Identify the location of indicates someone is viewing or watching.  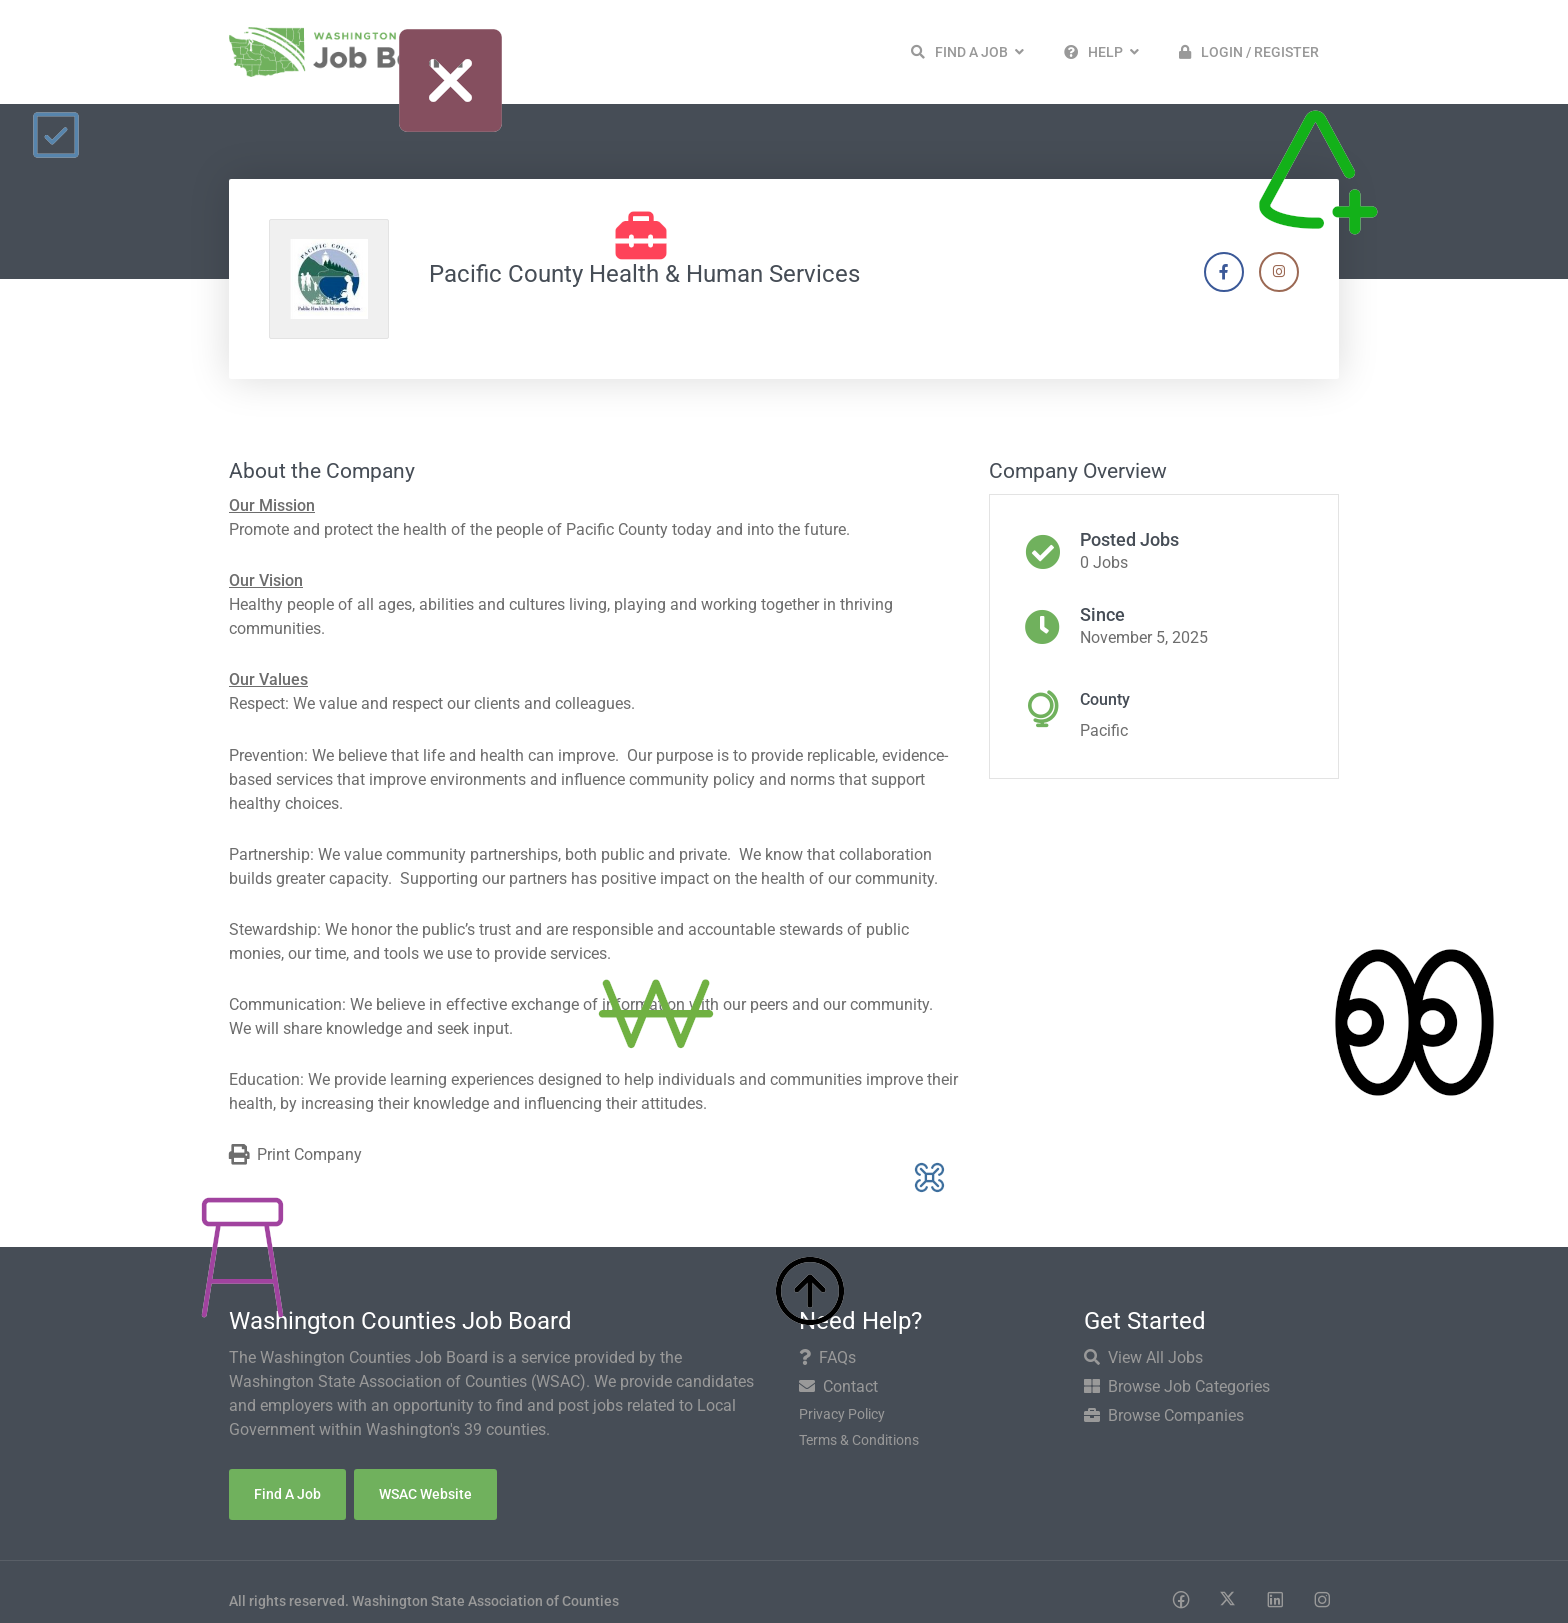
(1414, 1022).